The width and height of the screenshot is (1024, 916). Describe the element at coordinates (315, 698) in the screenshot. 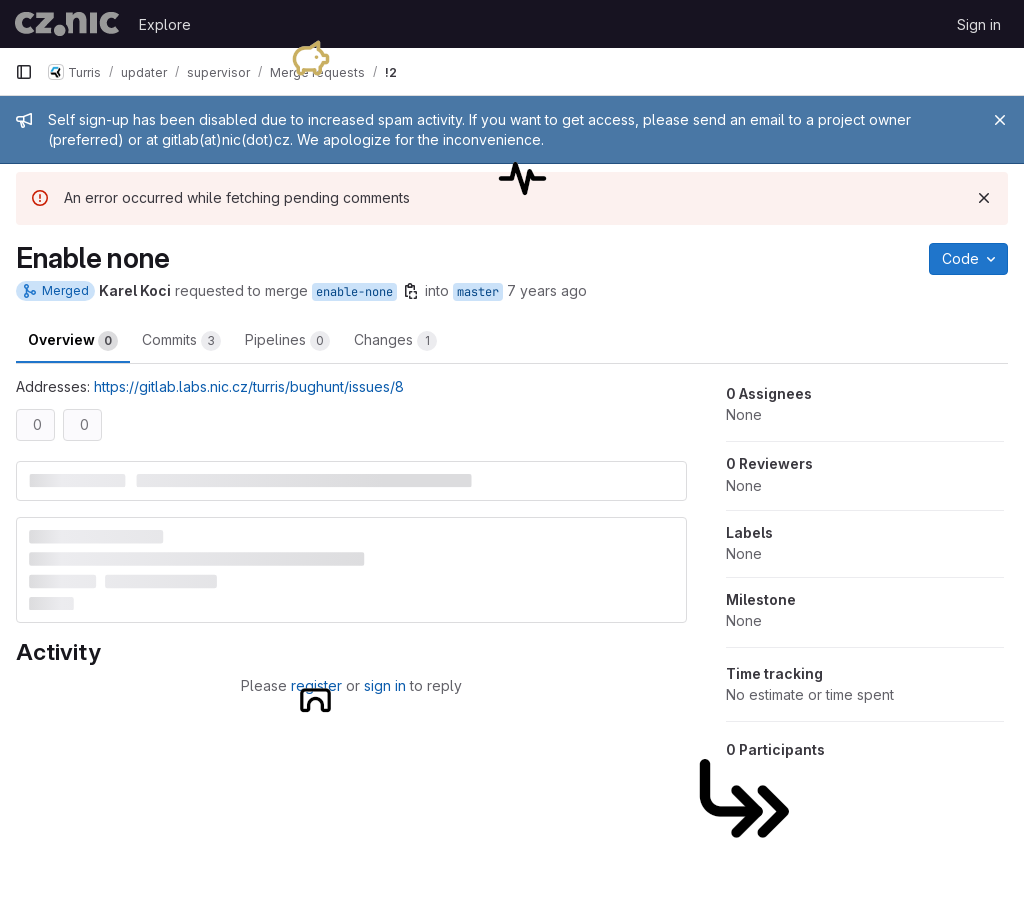

I see `view bridge or infrastructure information` at that location.